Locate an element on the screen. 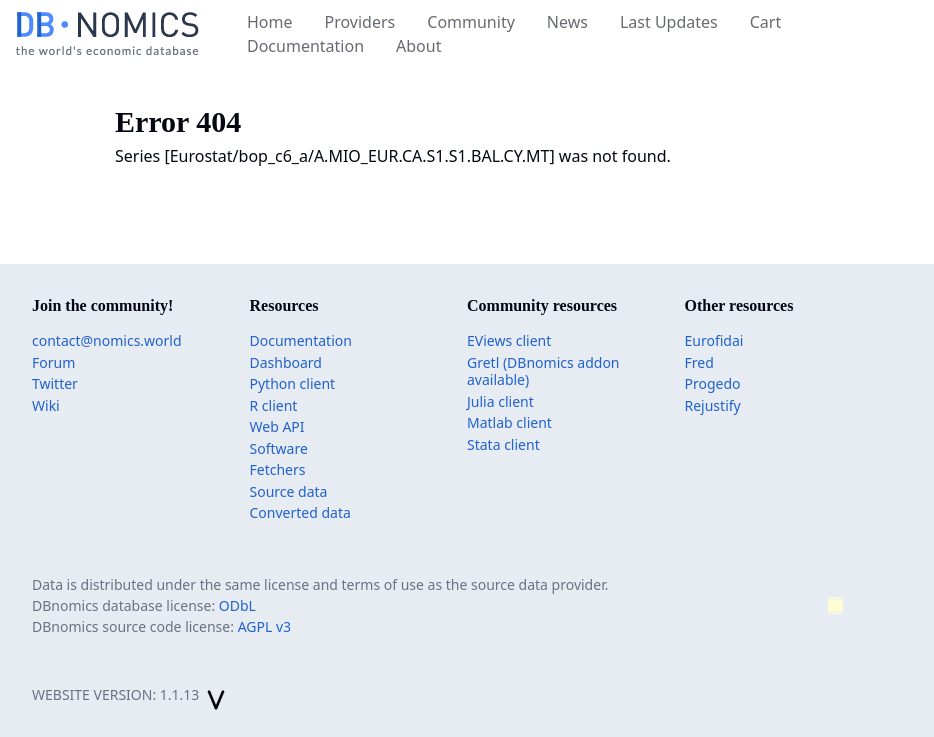 This screenshot has width=934, height=737. switch to tablet view is located at coordinates (835, 605).